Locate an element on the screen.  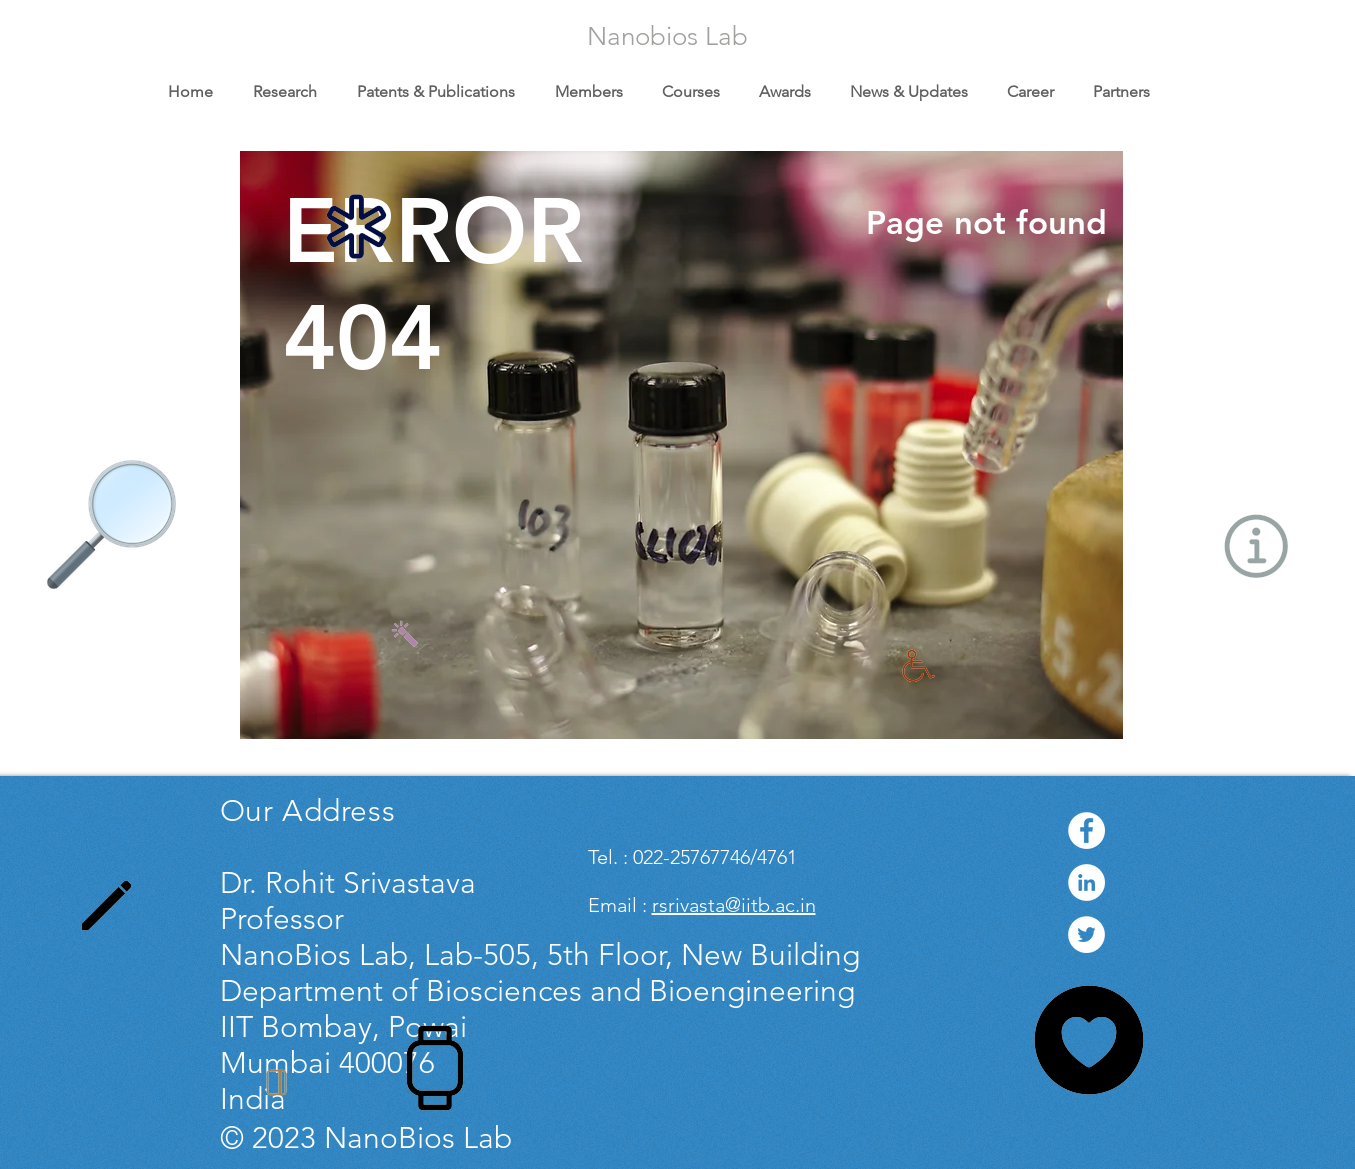
access smartwatch settings or connectivity is located at coordinates (435, 1068).